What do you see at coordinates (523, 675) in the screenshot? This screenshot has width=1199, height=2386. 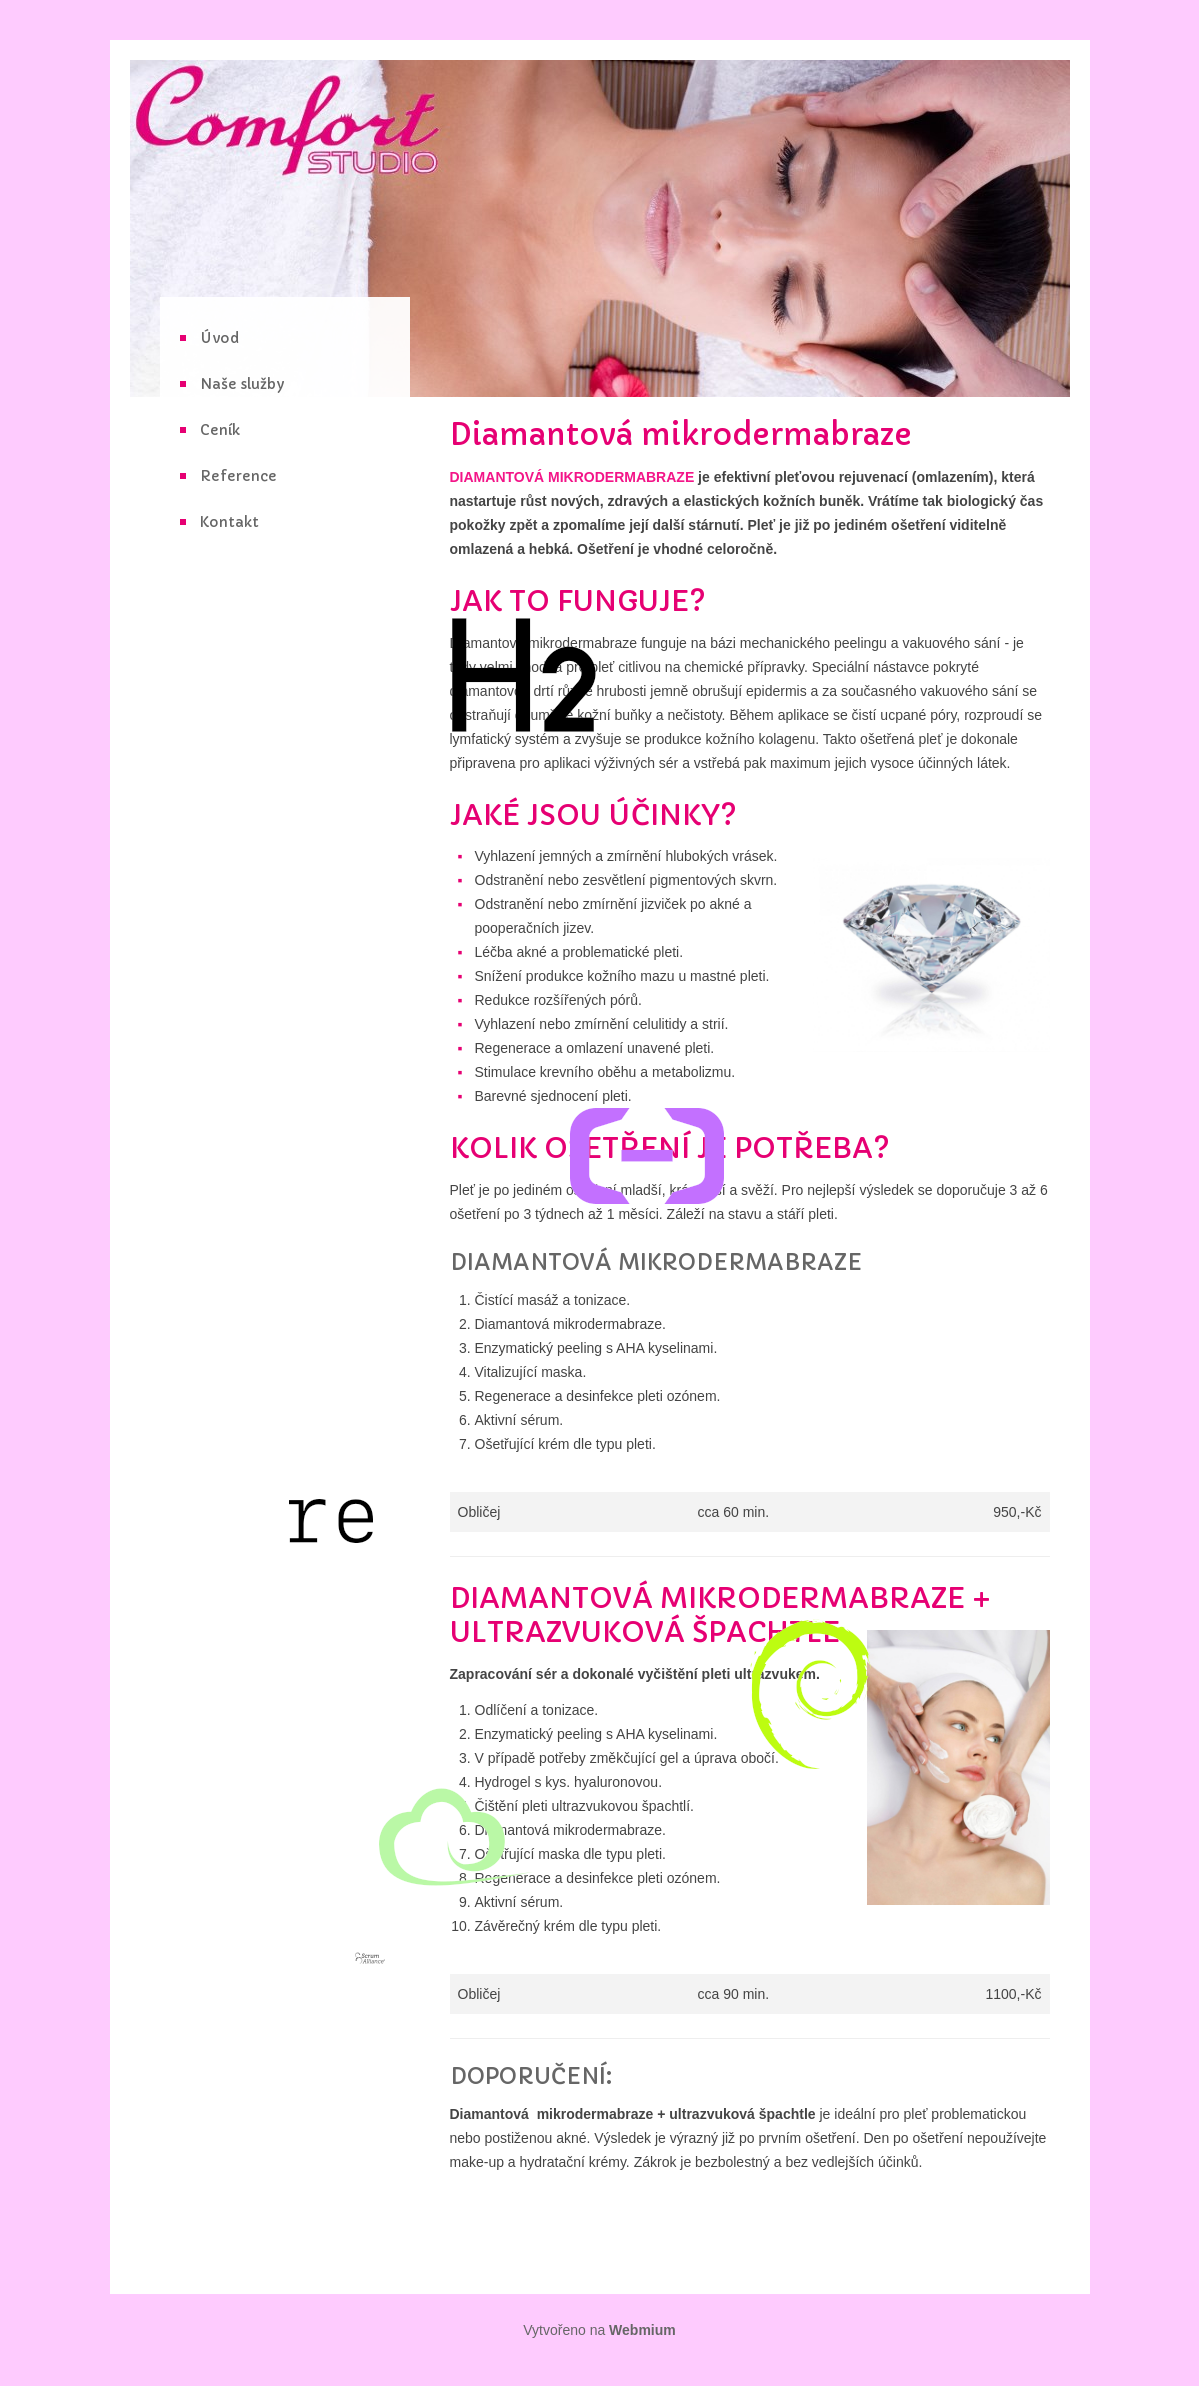 I see `format text as heading level 2` at bounding box center [523, 675].